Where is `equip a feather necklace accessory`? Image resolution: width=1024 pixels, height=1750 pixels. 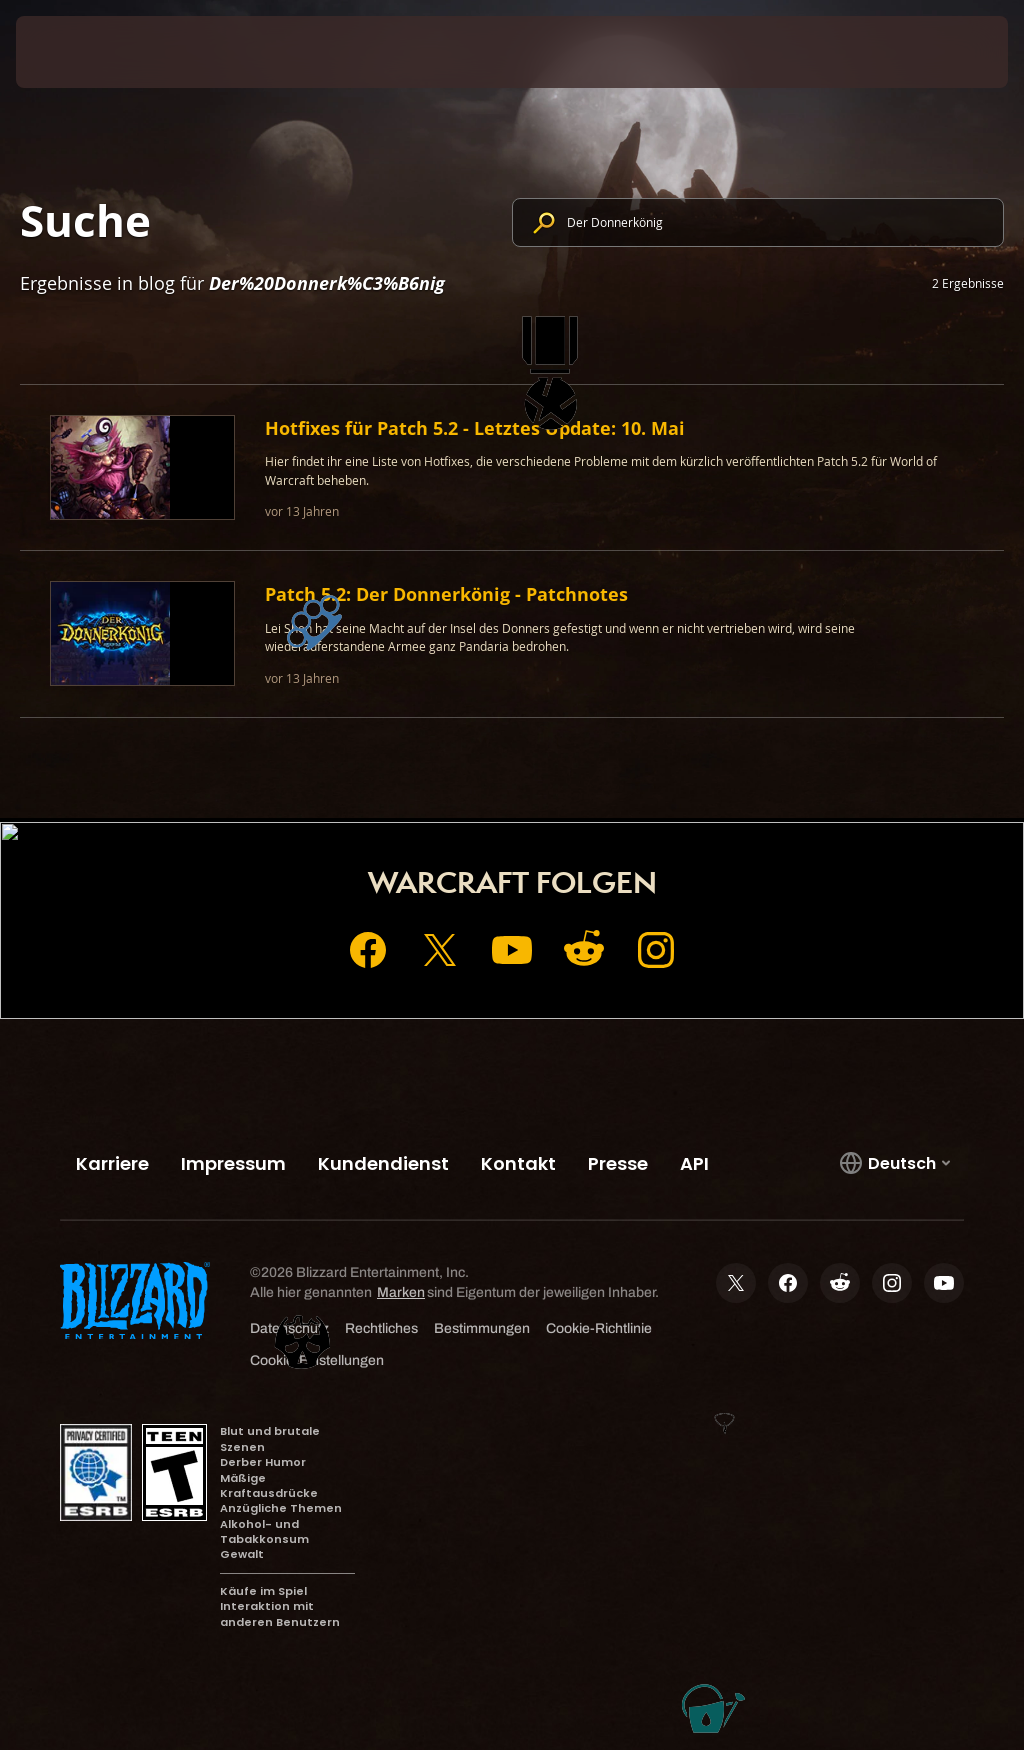
equip a feather necklace accessory is located at coordinates (724, 1423).